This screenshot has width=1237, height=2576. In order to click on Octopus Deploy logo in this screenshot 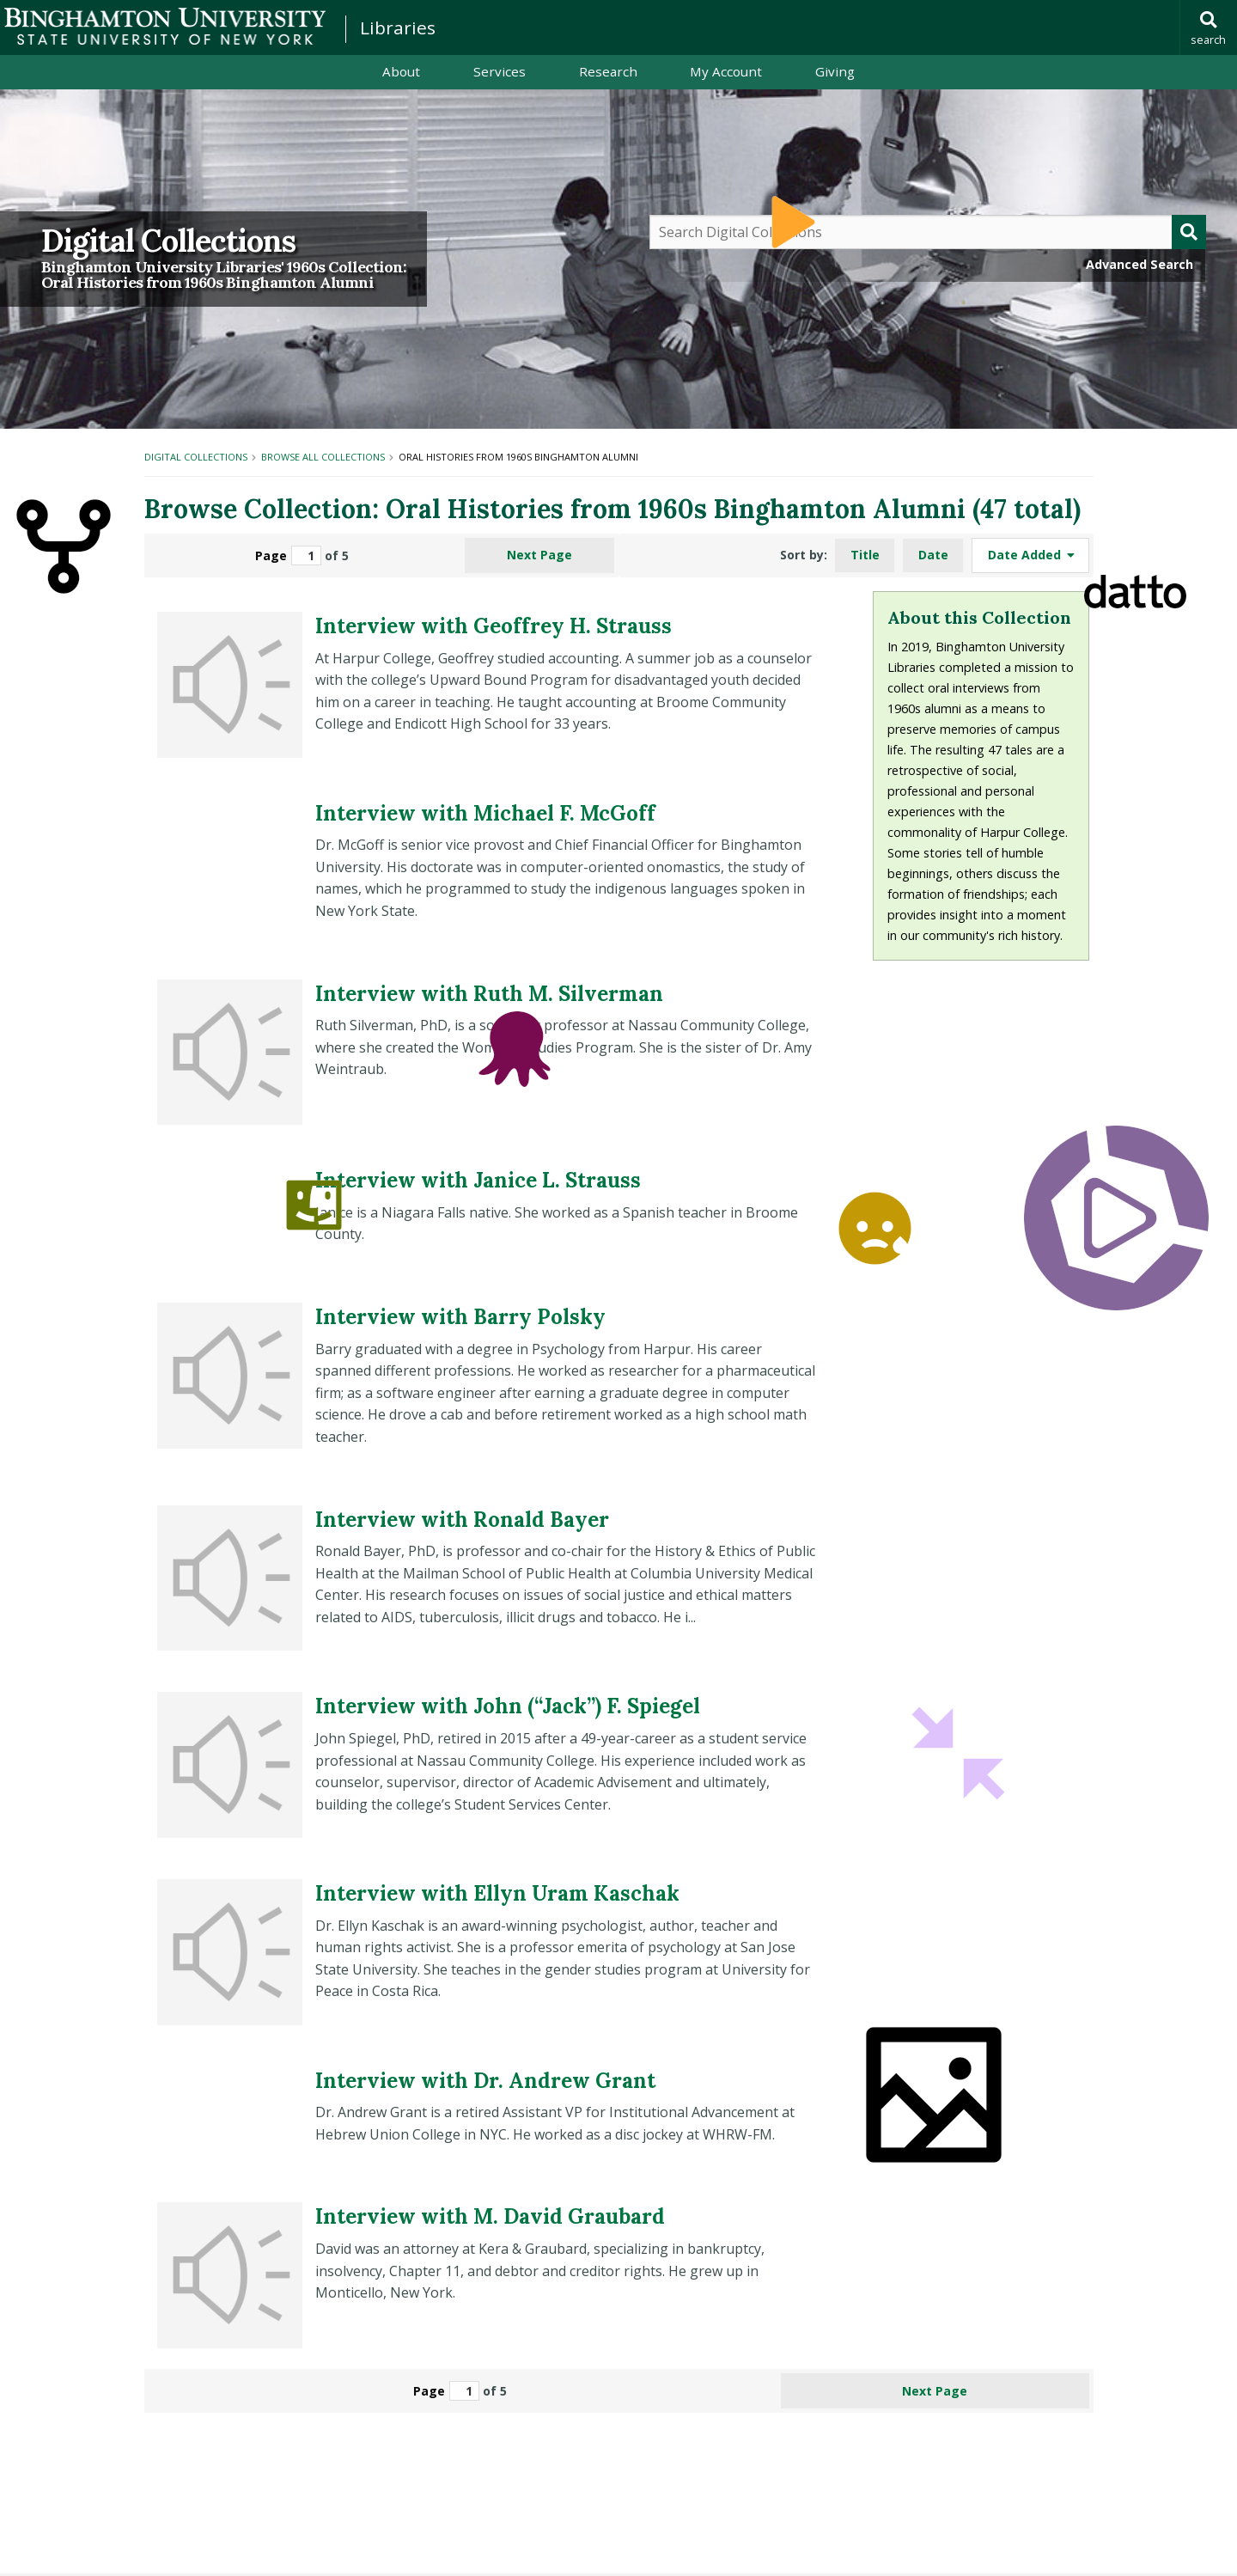, I will do `click(515, 1049)`.